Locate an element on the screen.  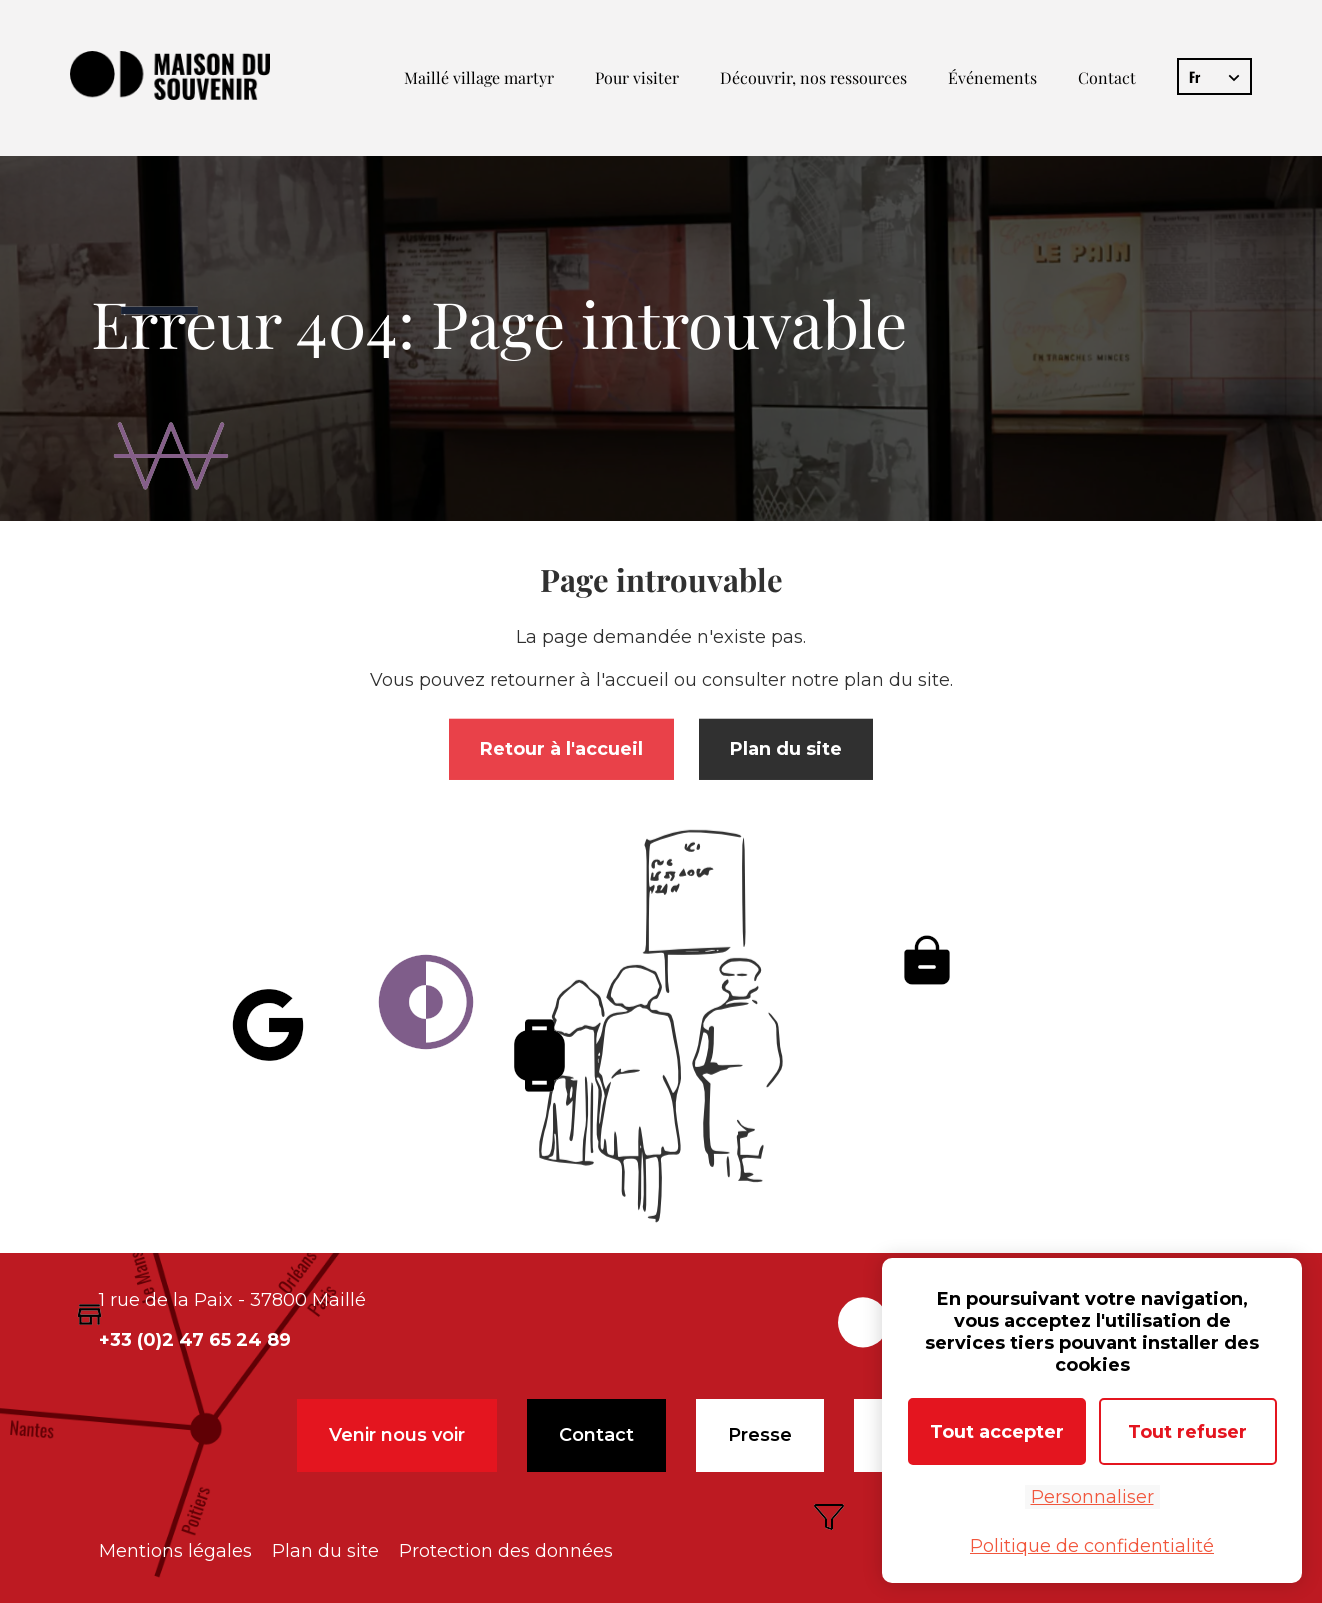
remove item from shopping bag is located at coordinates (927, 960).